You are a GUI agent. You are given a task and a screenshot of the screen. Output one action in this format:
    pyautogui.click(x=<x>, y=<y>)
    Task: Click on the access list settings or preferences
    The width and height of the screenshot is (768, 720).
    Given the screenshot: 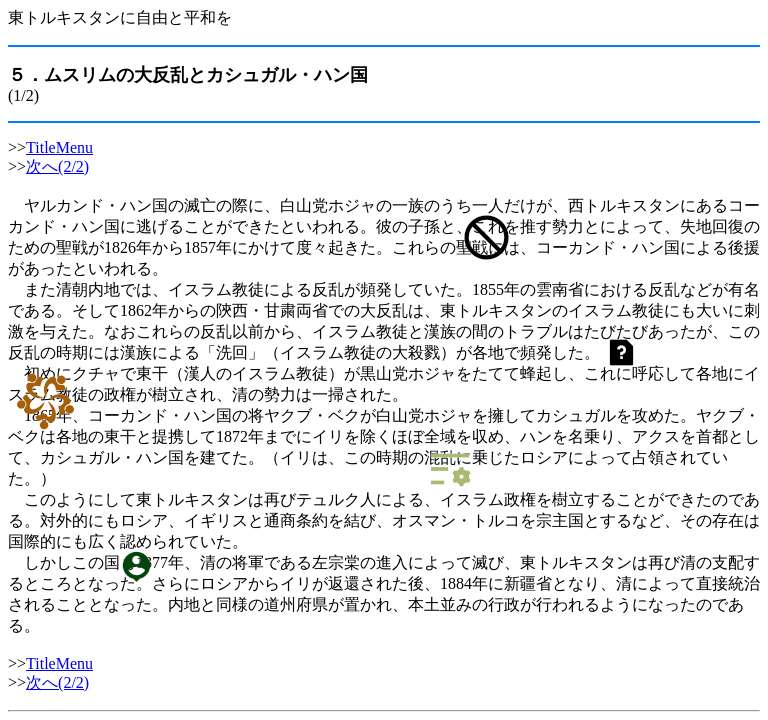 What is the action you would take?
    pyautogui.click(x=450, y=469)
    